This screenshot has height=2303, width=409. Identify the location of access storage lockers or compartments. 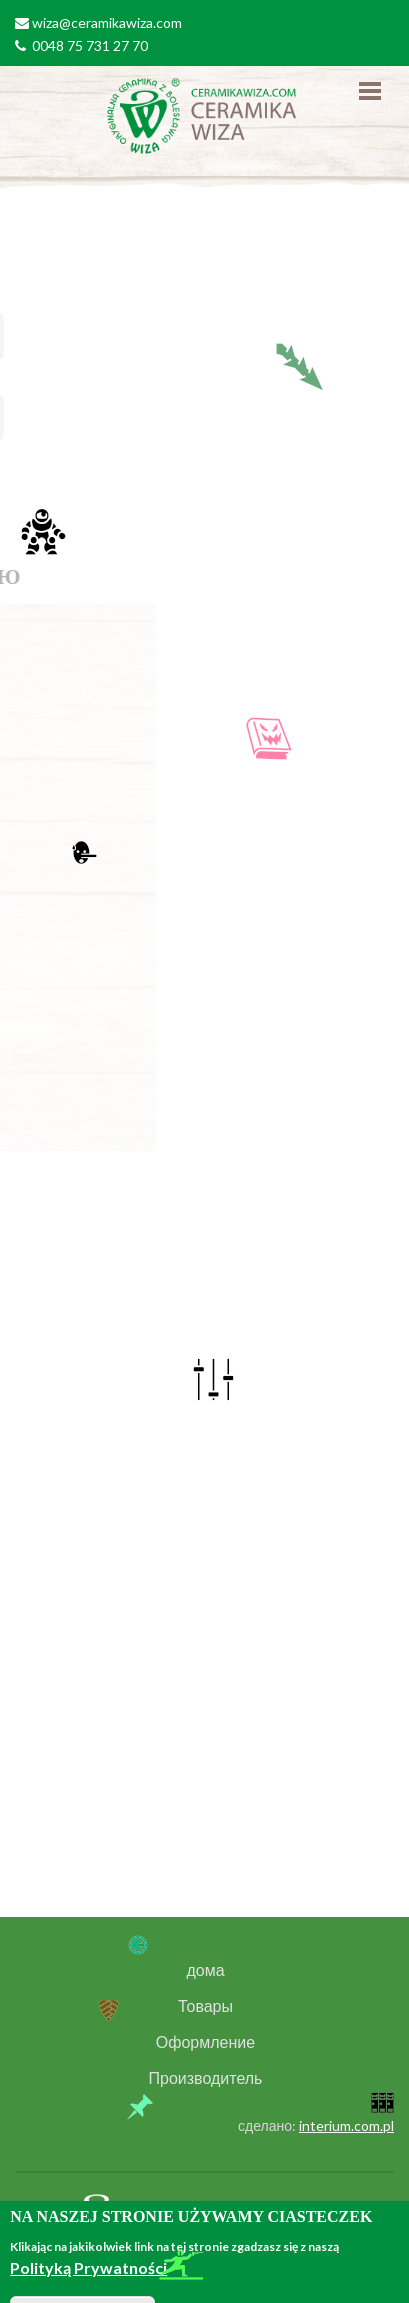
(382, 2101).